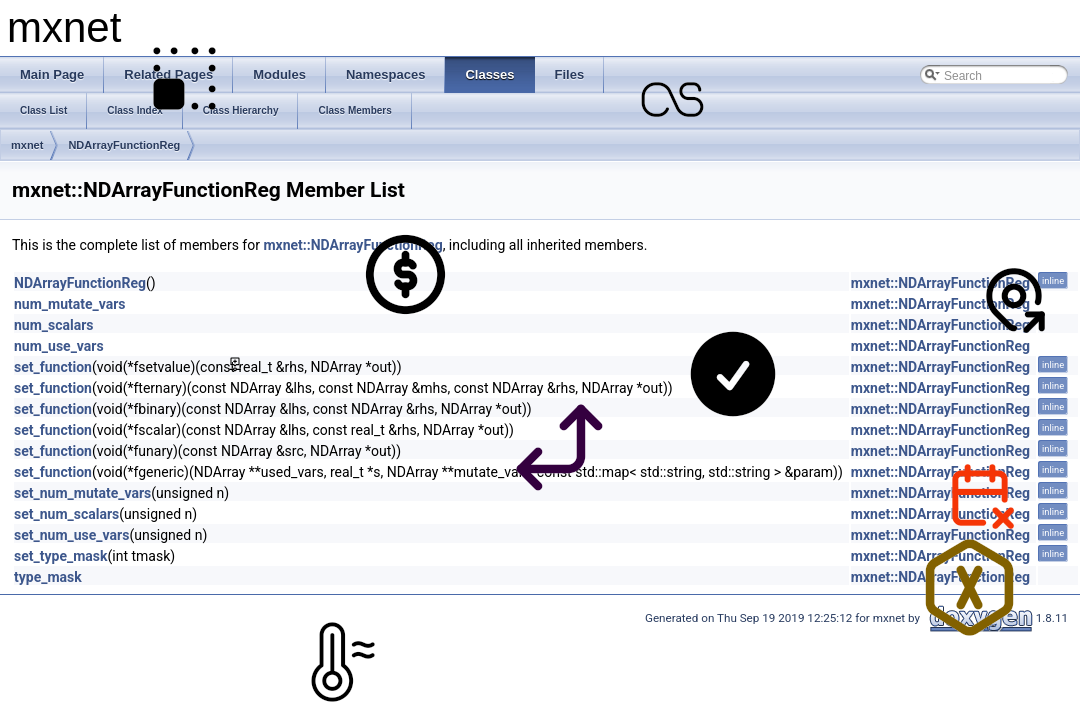 The height and width of the screenshot is (720, 1080). Describe the element at coordinates (405, 274) in the screenshot. I see `indicates a paid or premium feature` at that location.